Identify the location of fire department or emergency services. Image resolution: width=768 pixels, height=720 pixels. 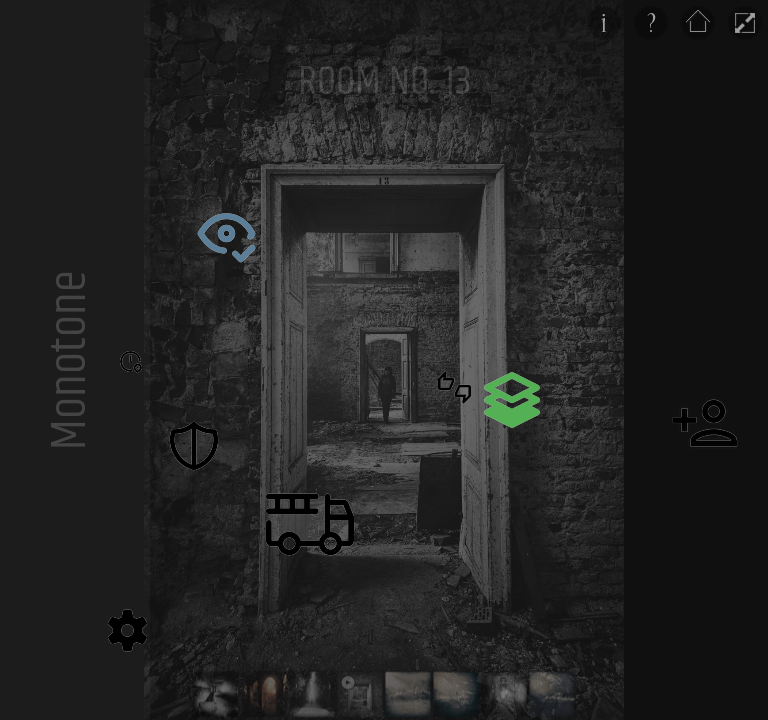
(307, 520).